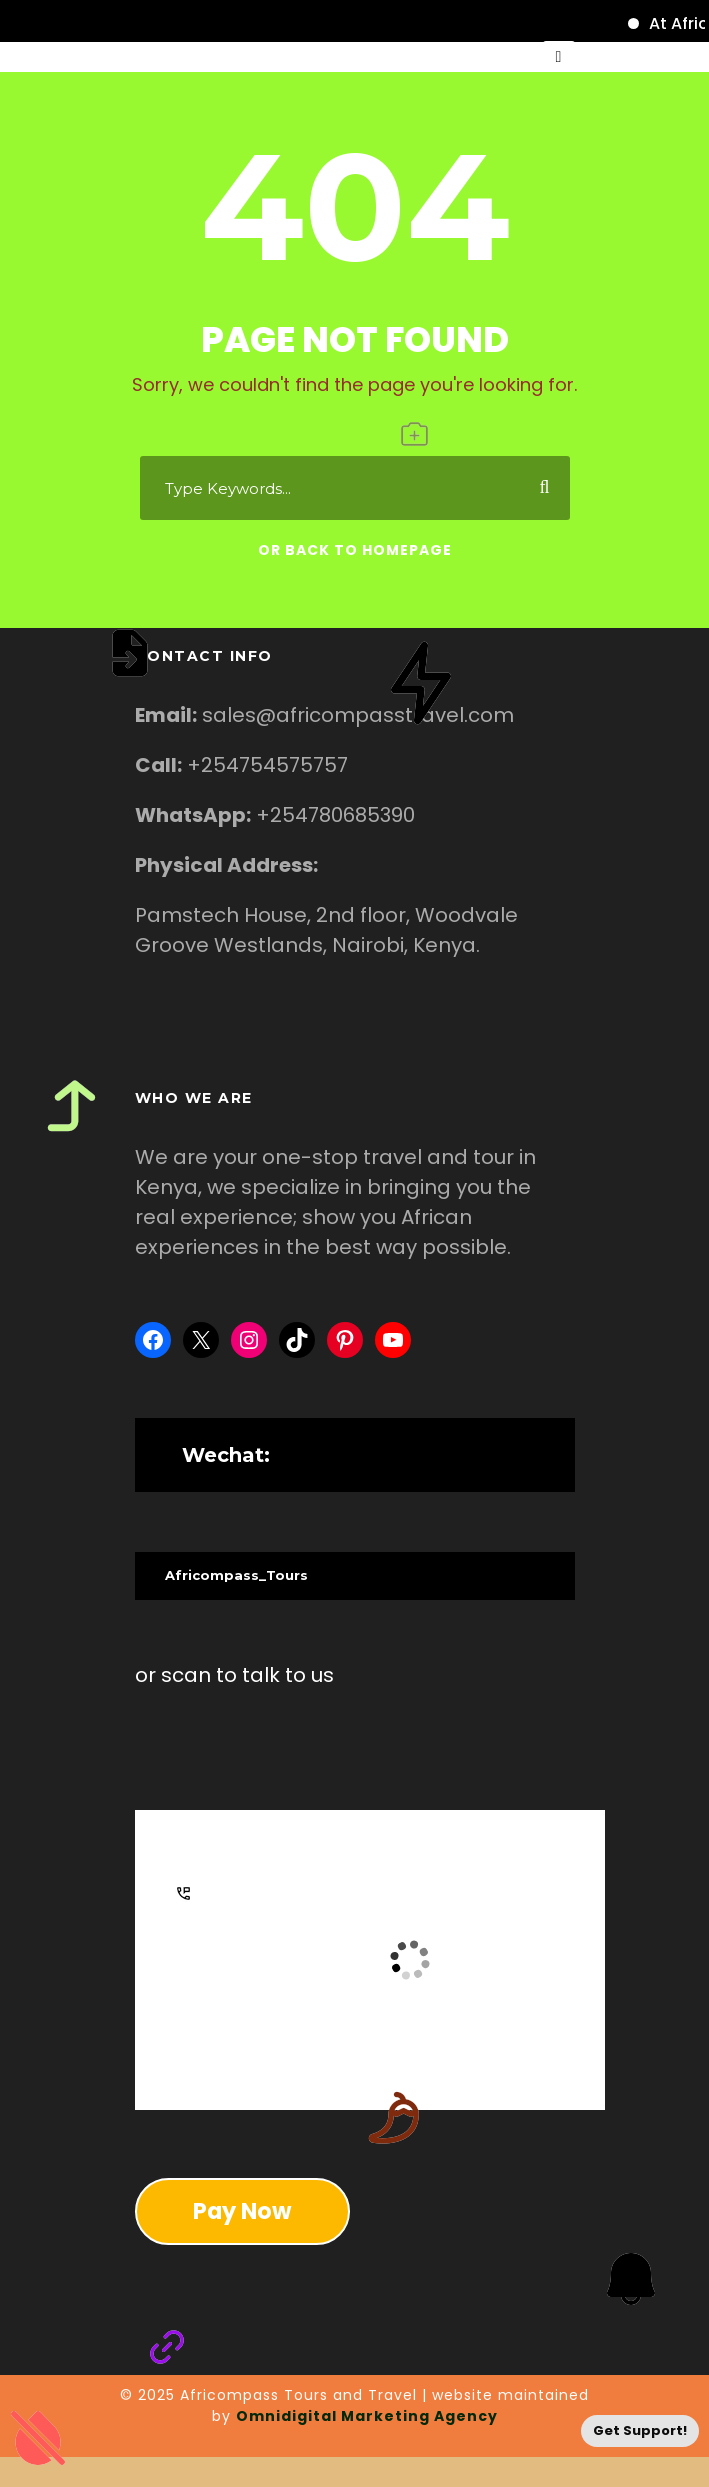 Image resolution: width=709 pixels, height=2487 pixels. I want to click on access voicemail or phone messages, so click(183, 1893).